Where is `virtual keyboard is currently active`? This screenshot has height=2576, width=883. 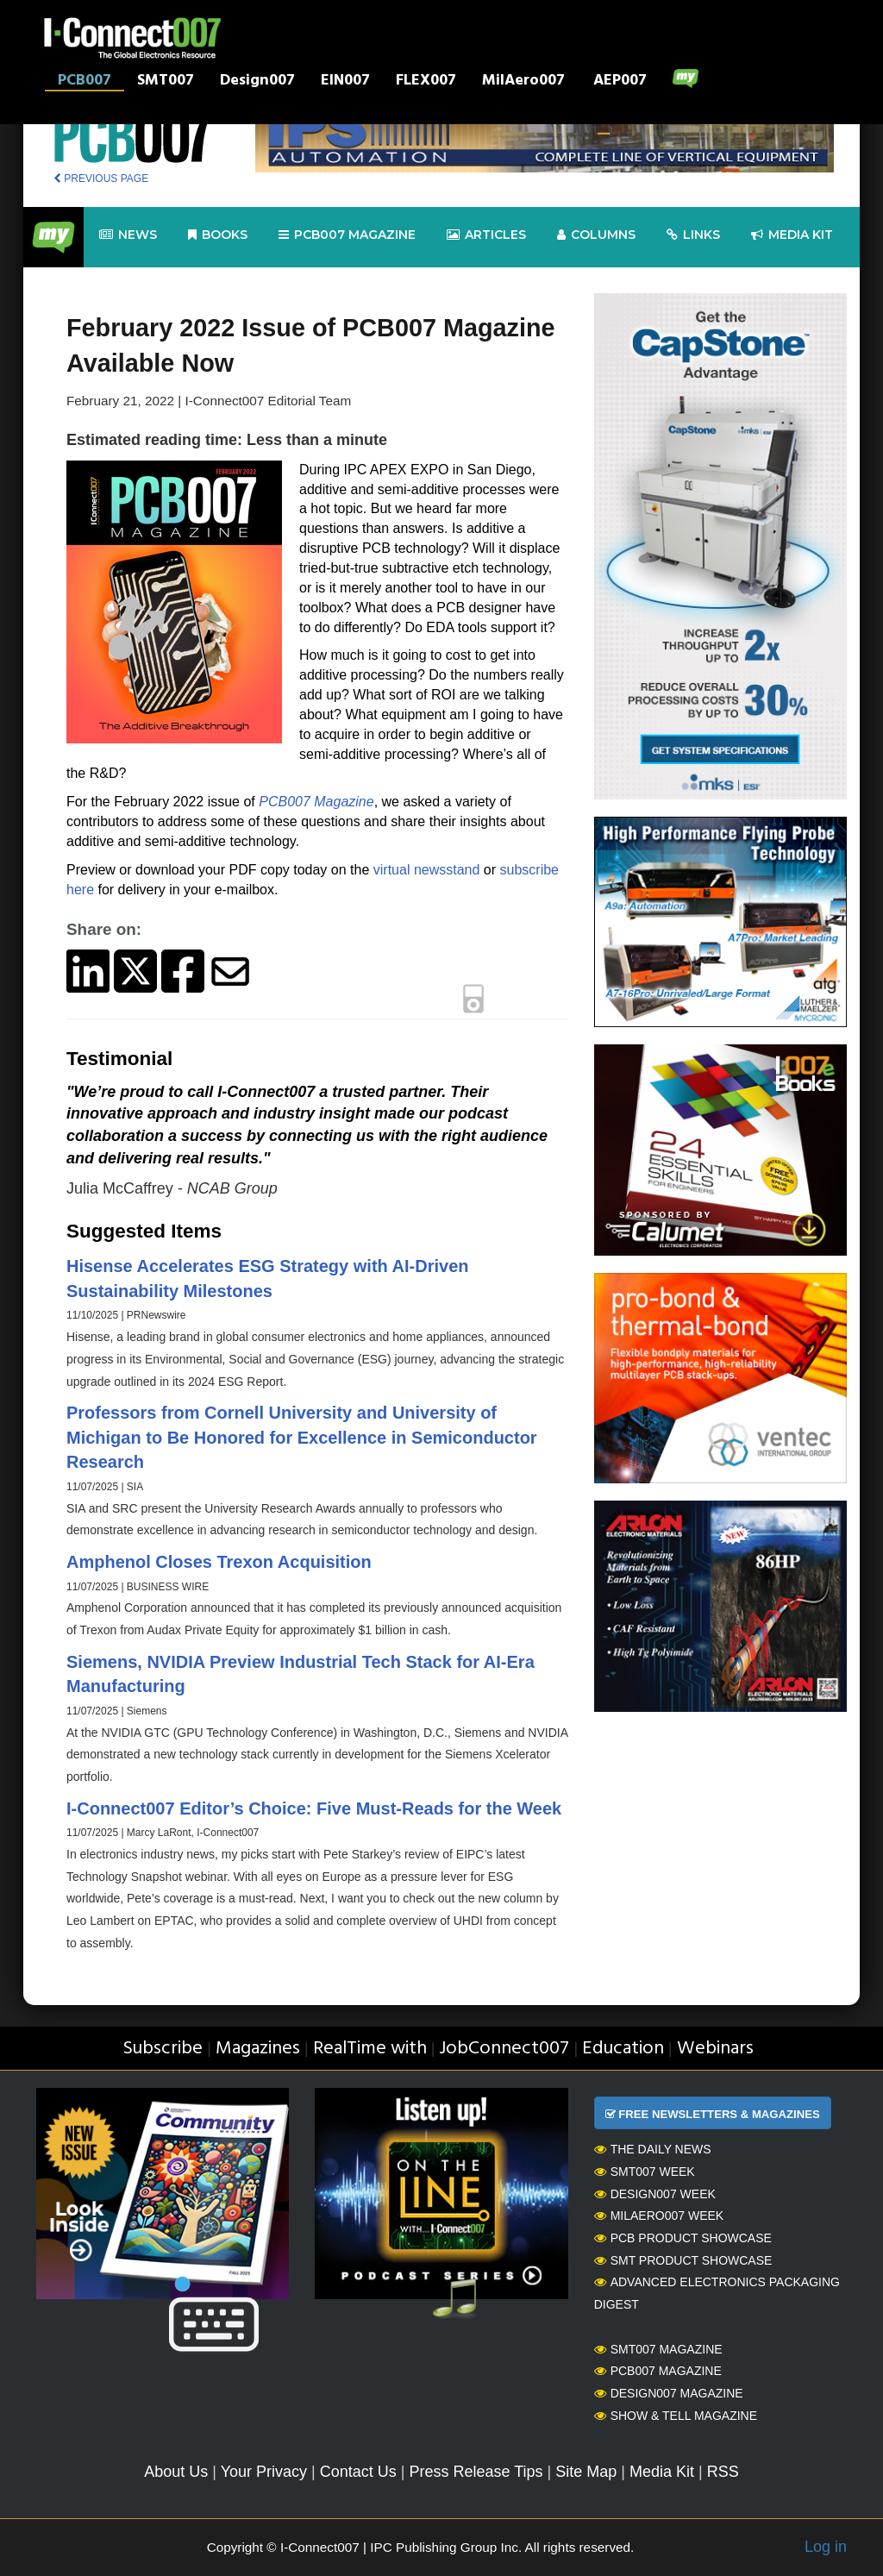 virtual keyboard is currently active is located at coordinates (214, 2314).